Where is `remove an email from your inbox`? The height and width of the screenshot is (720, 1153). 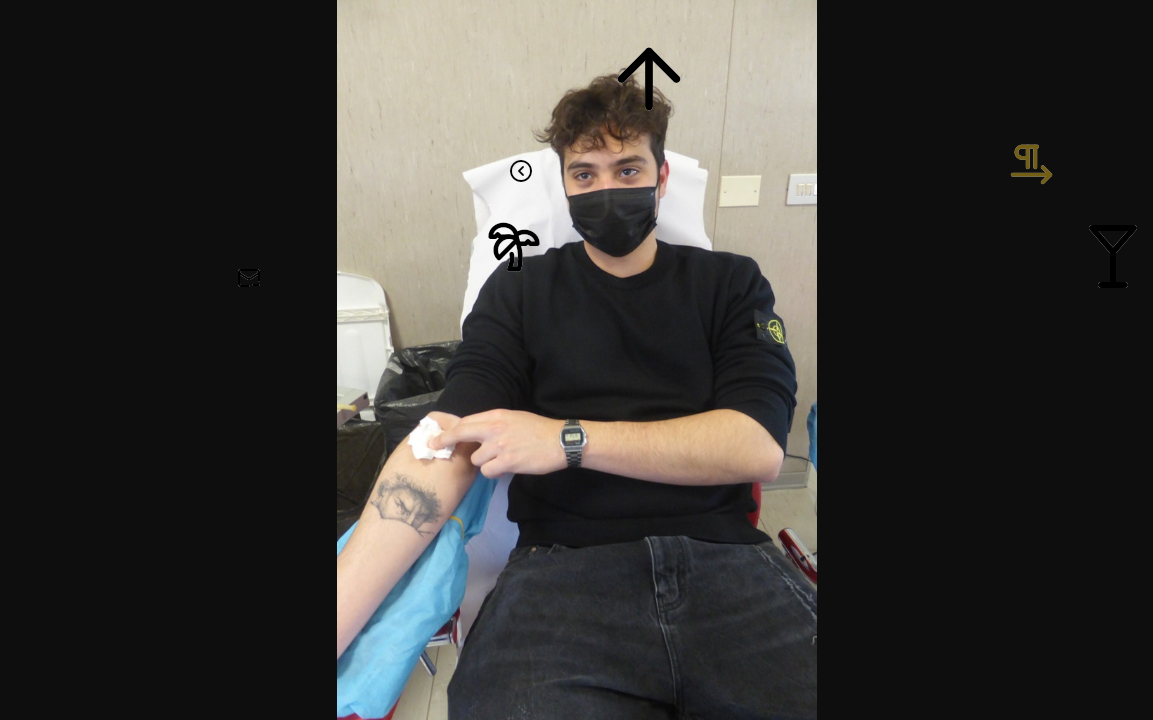
remove an email from your inbox is located at coordinates (249, 278).